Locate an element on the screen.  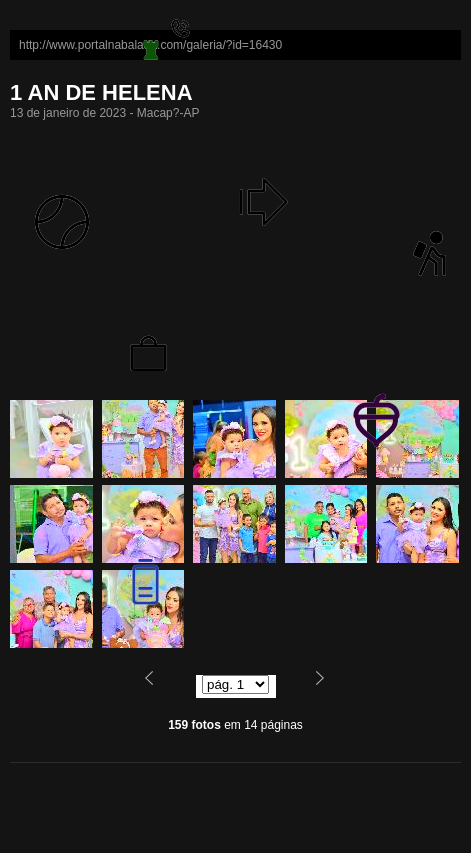
access tennis or sports-related content is located at coordinates (62, 222).